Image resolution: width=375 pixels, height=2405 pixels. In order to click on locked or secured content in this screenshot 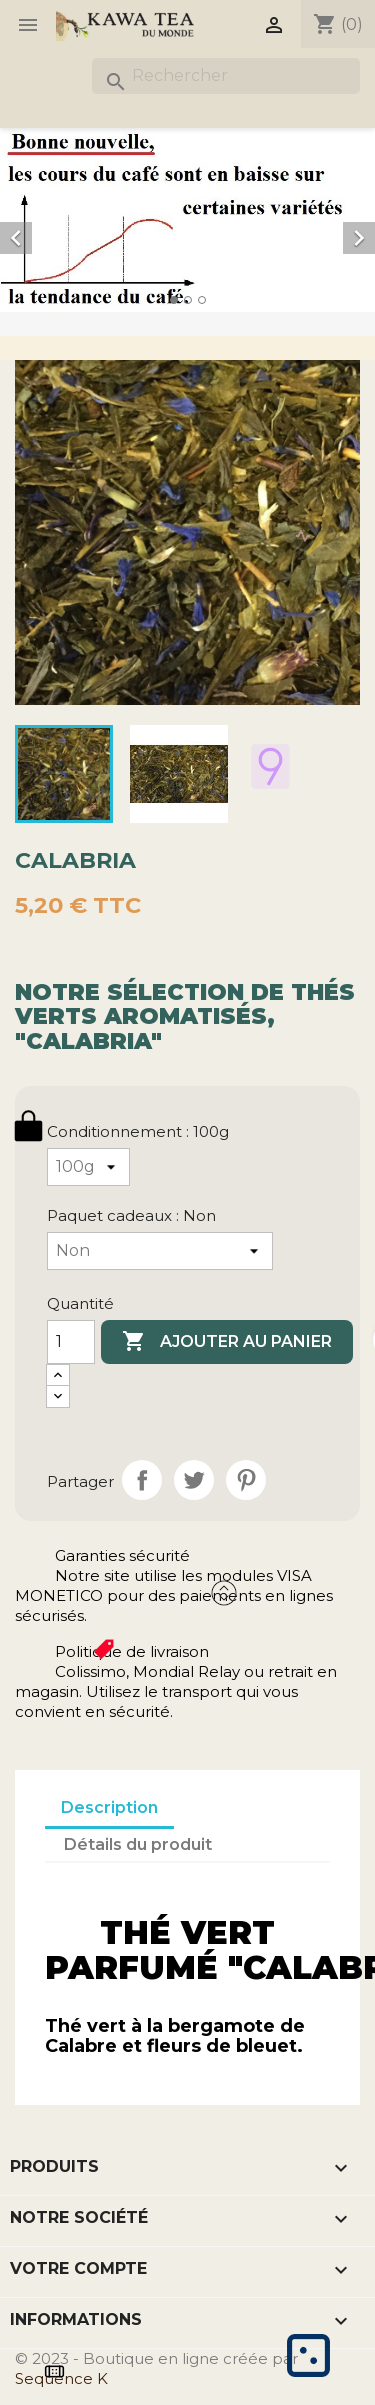, I will do `click(28, 1127)`.